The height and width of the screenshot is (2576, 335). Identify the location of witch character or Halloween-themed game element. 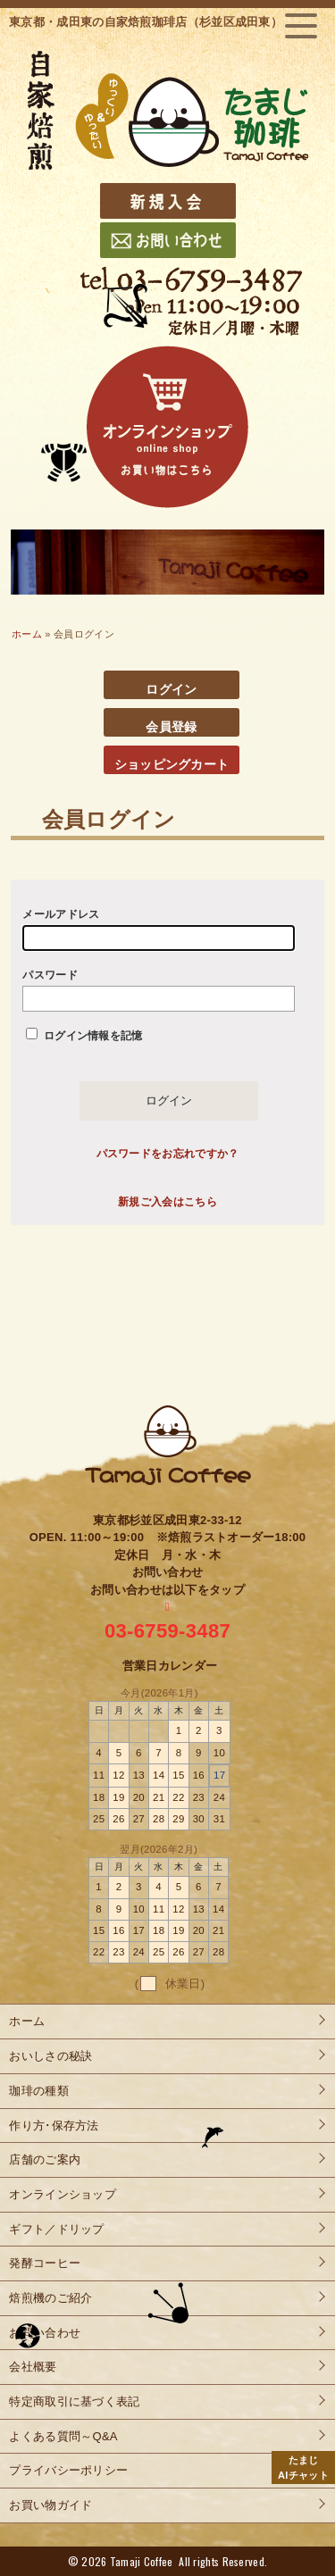
(28, 2336).